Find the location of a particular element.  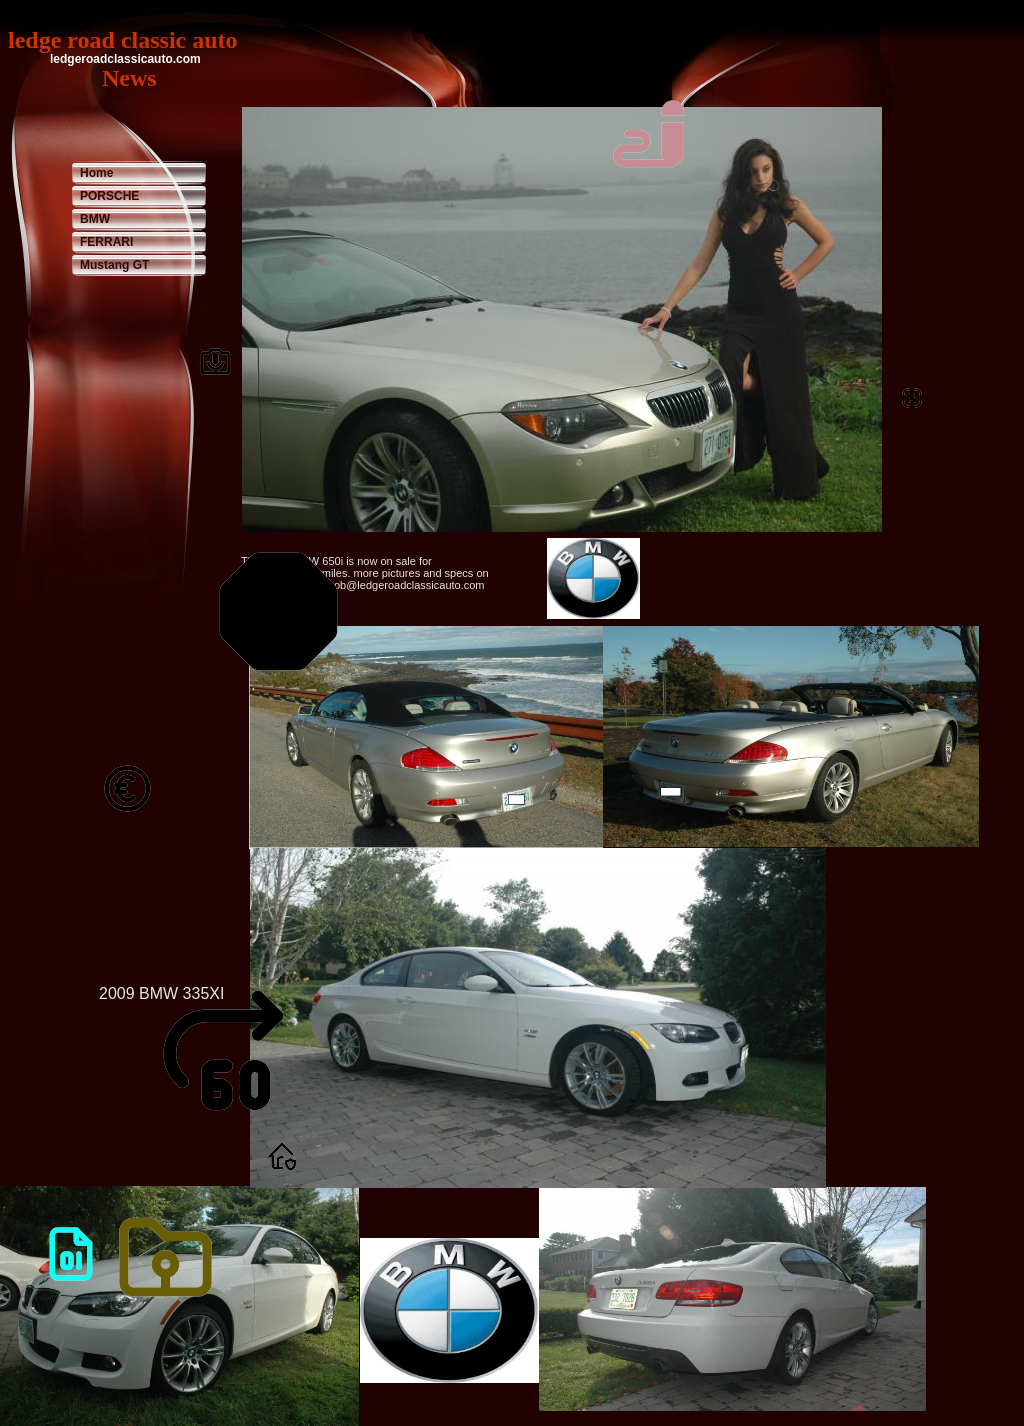

compose or write new content is located at coordinates (650, 137).